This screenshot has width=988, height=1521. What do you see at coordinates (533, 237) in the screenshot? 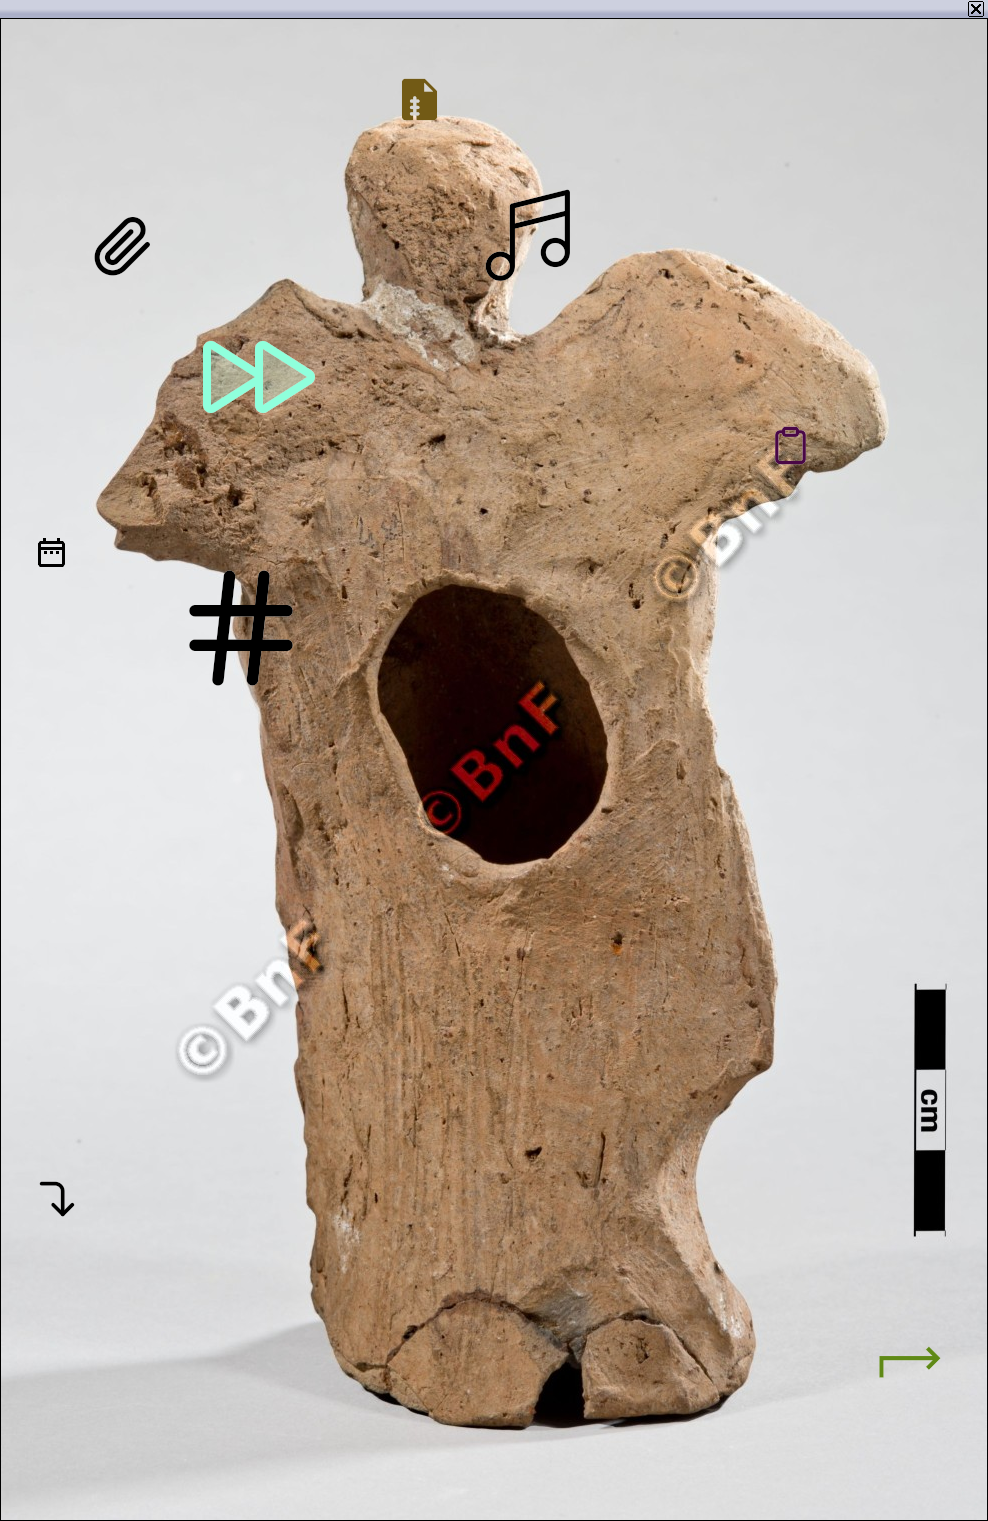
I see `access music library or audio player` at bounding box center [533, 237].